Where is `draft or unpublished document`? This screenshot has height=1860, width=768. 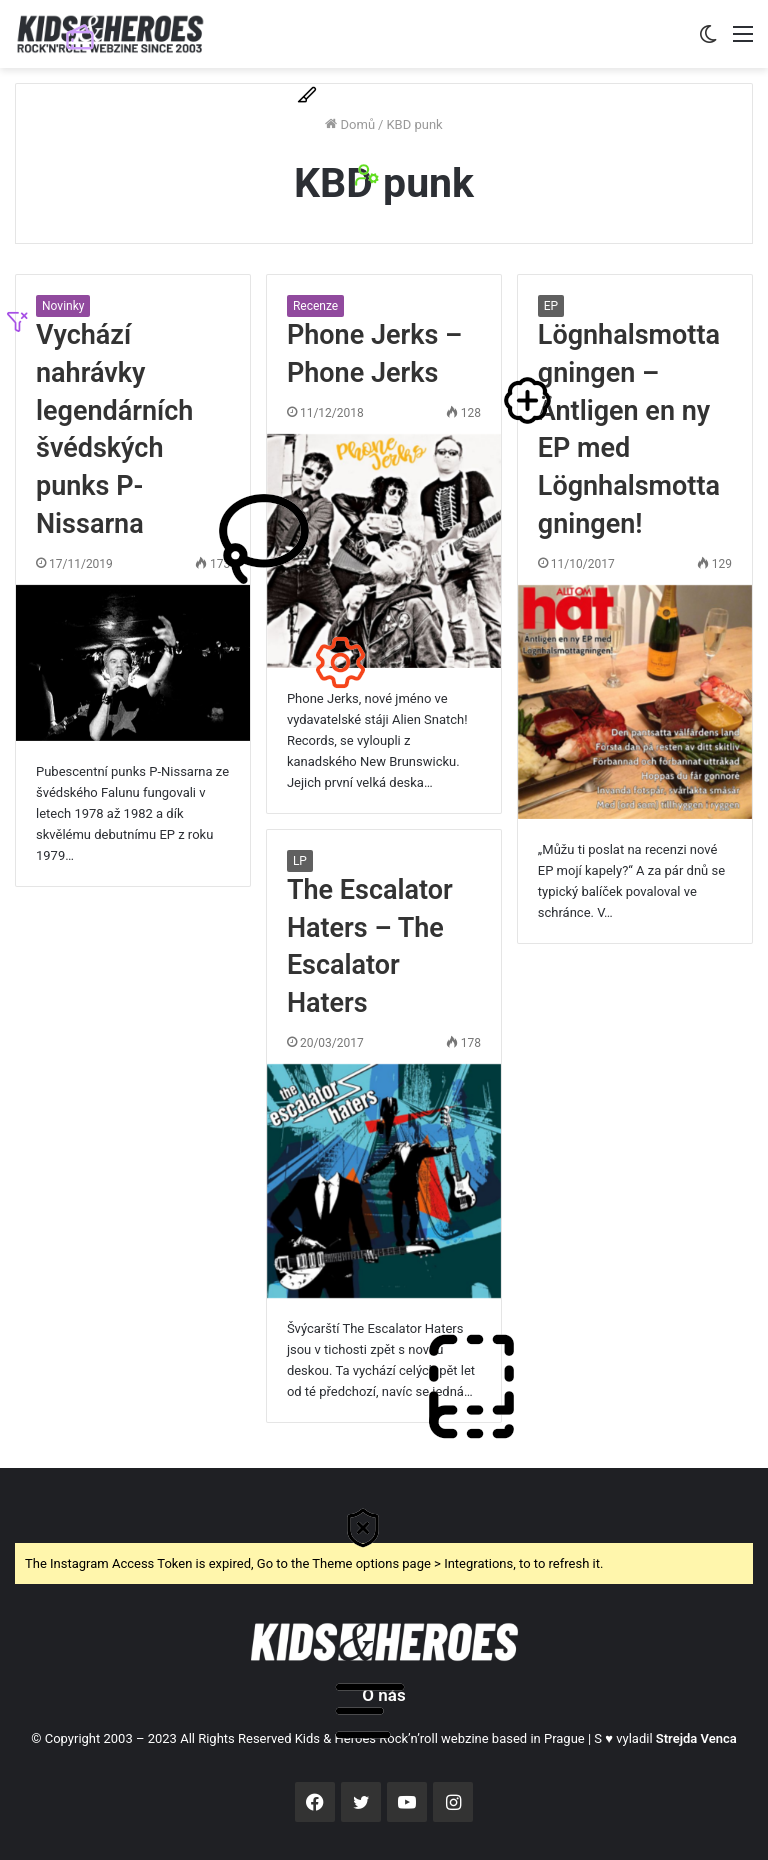 draft or unpublished document is located at coordinates (471, 1386).